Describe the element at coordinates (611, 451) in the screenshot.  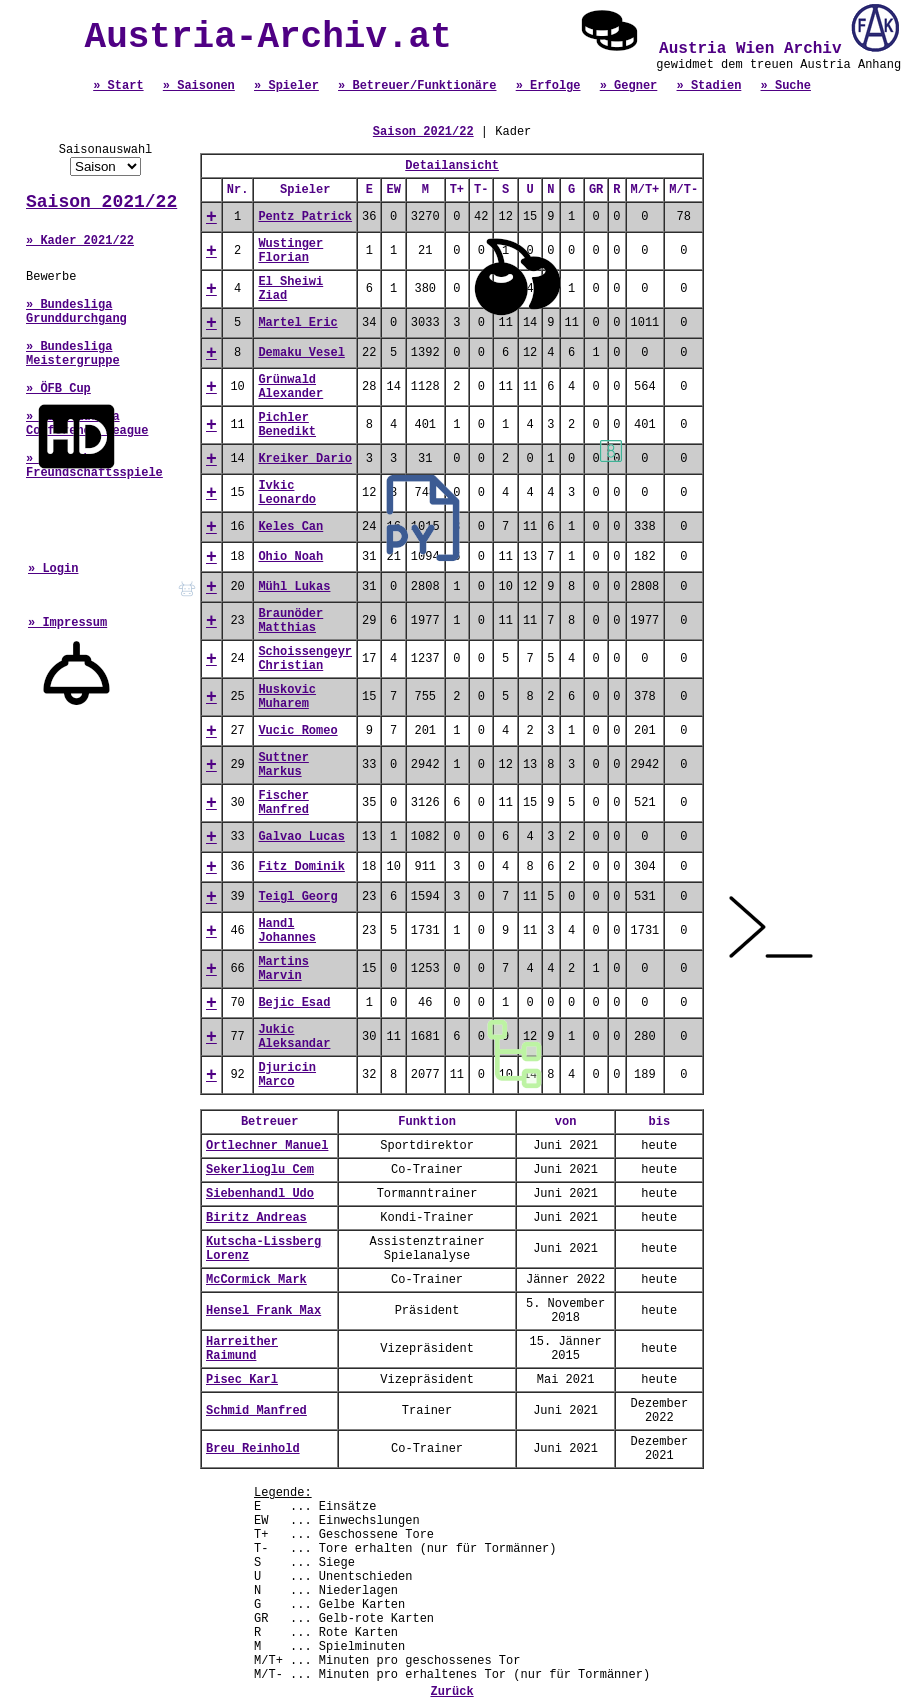
I see `indicates item number eight in a list or sequence` at that location.